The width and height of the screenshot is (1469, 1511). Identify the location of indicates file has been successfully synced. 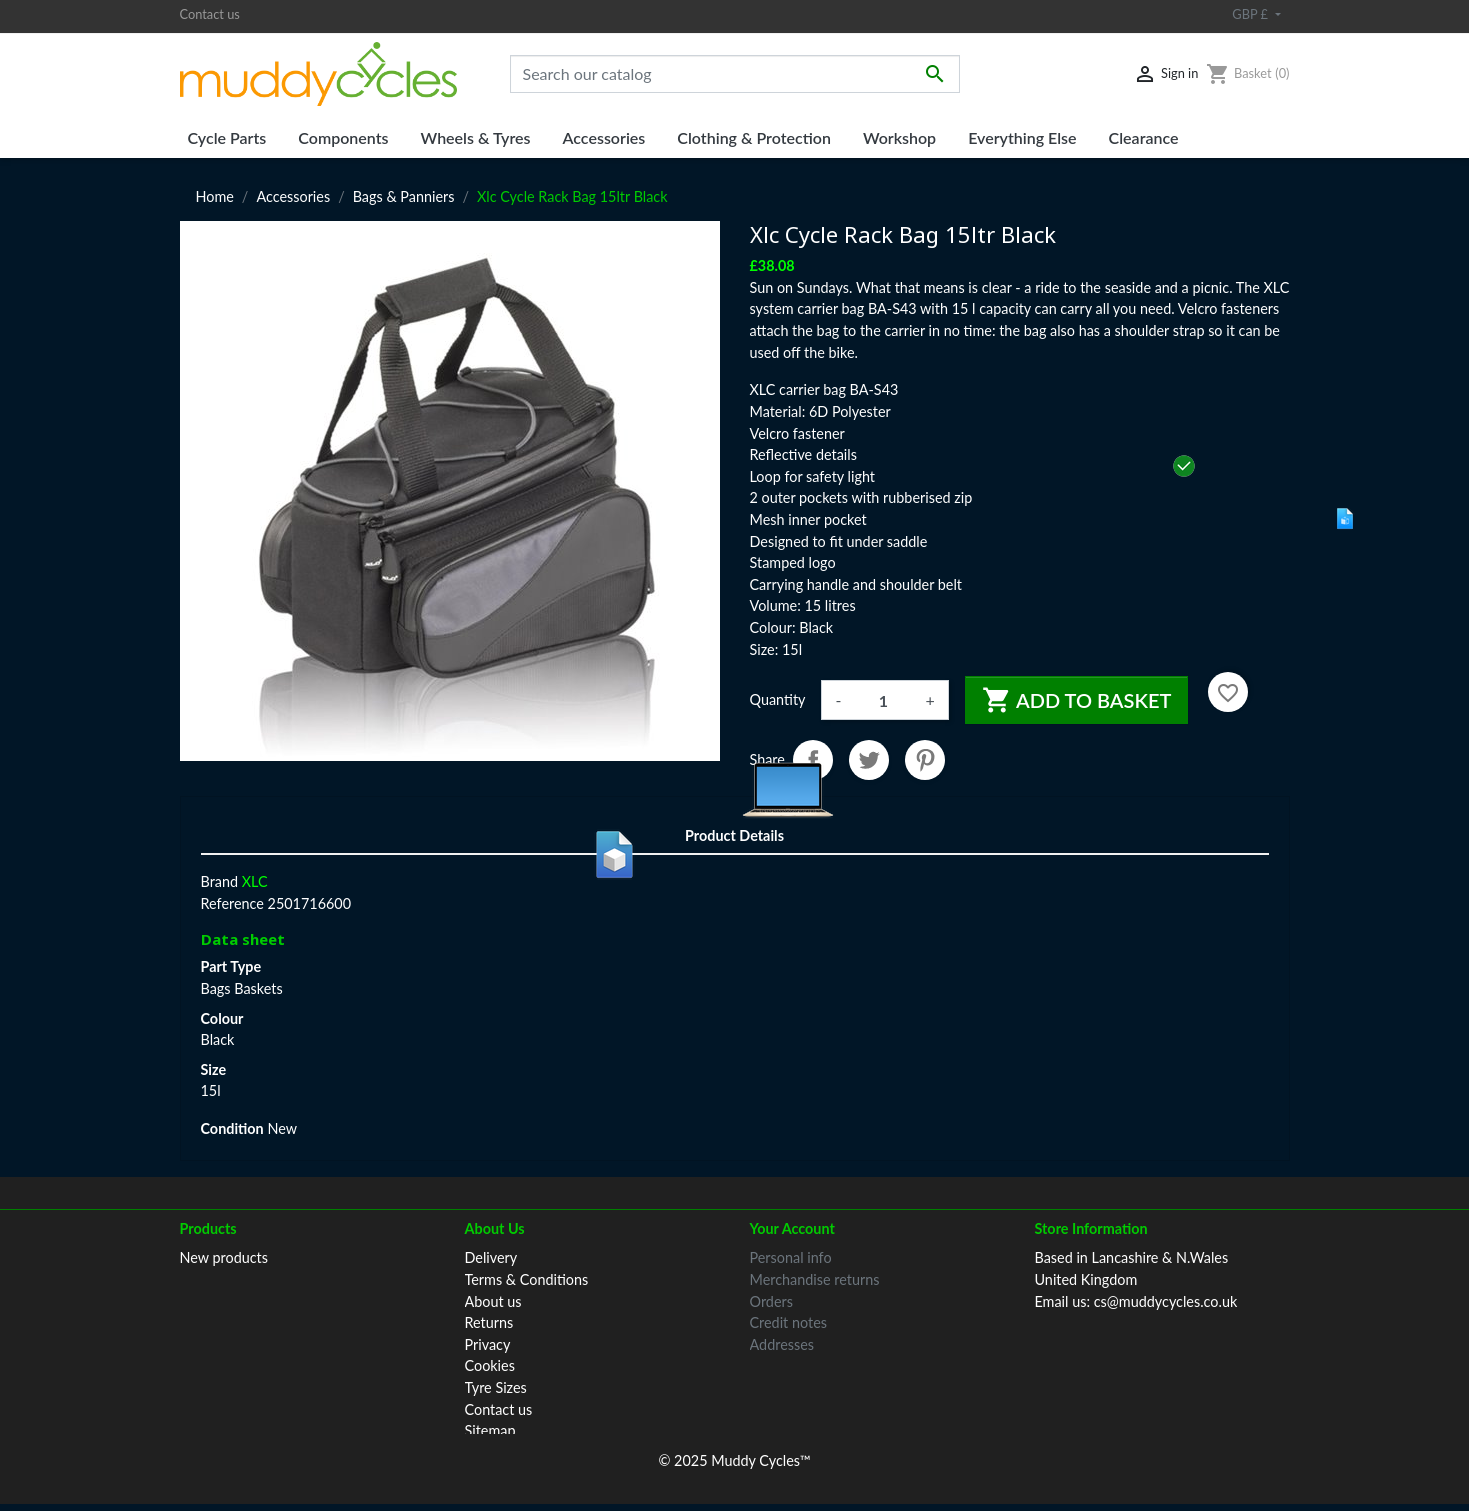
(1184, 466).